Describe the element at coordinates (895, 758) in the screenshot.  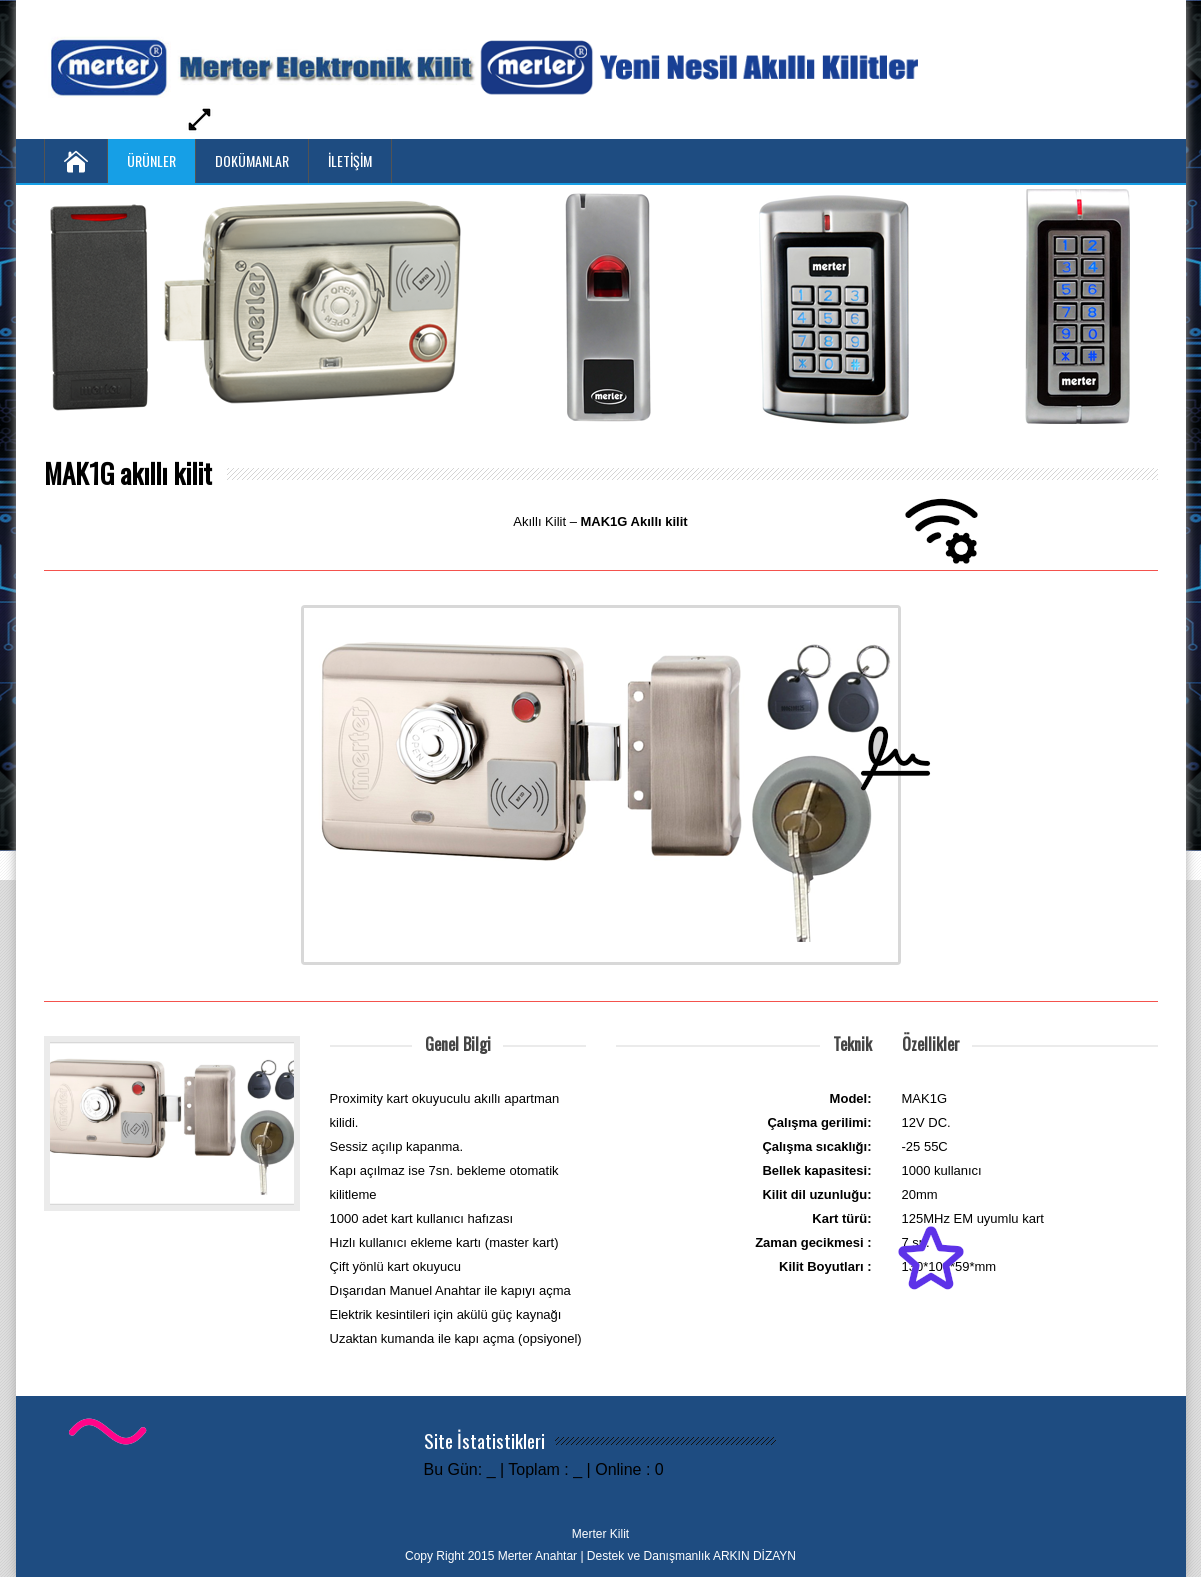
I see `add your signature to a document` at that location.